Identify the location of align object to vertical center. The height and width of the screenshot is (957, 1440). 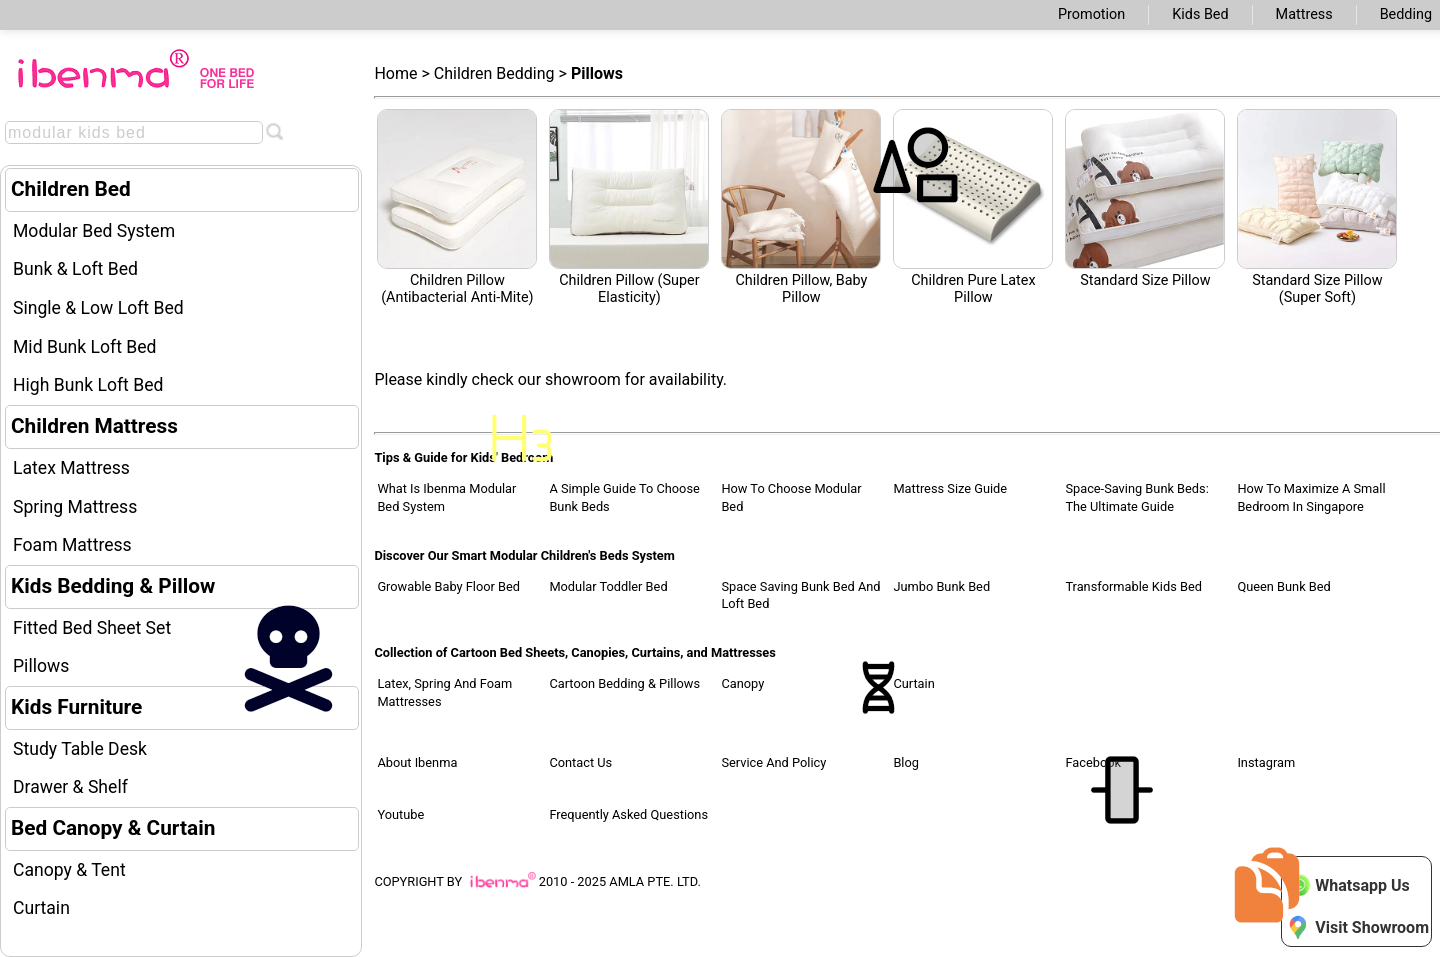
(1122, 790).